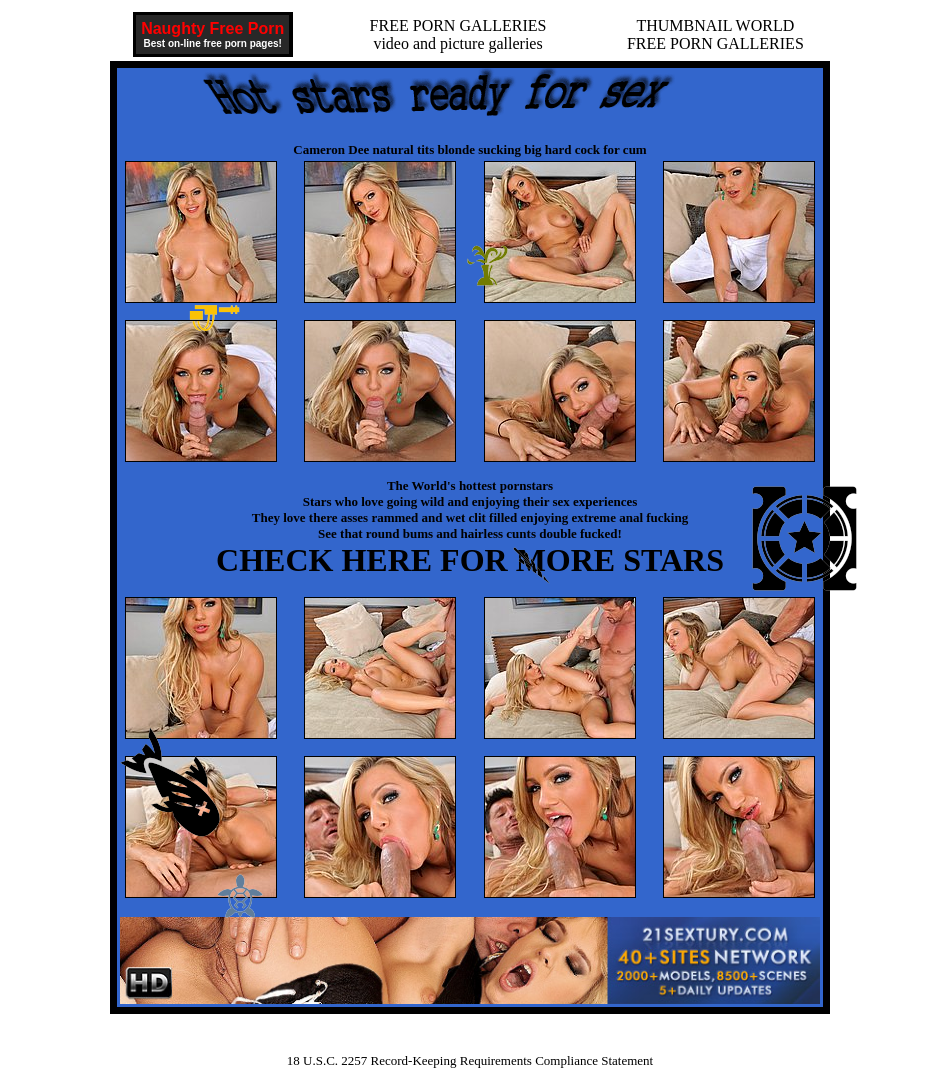 Image resolution: width=940 pixels, height=1080 pixels. What do you see at coordinates (240, 896) in the screenshot?
I see `indicates slow loading or processing speed` at bounding box center [240, 896].